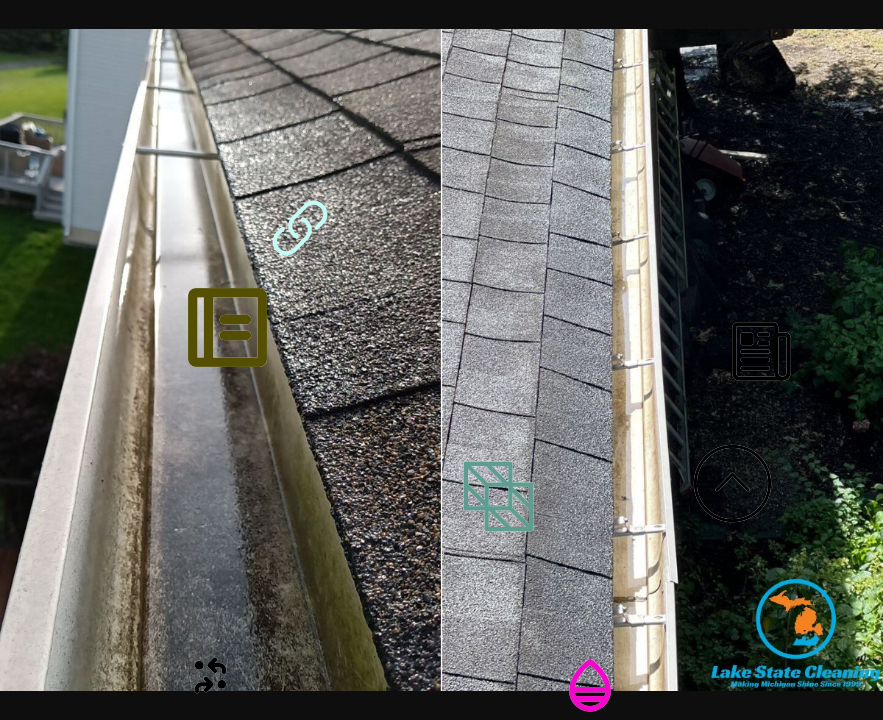  What do you see at coordinates (227, 327) in the screenshot?
I see `open notes or notebook` at bounding box center [227, 327].